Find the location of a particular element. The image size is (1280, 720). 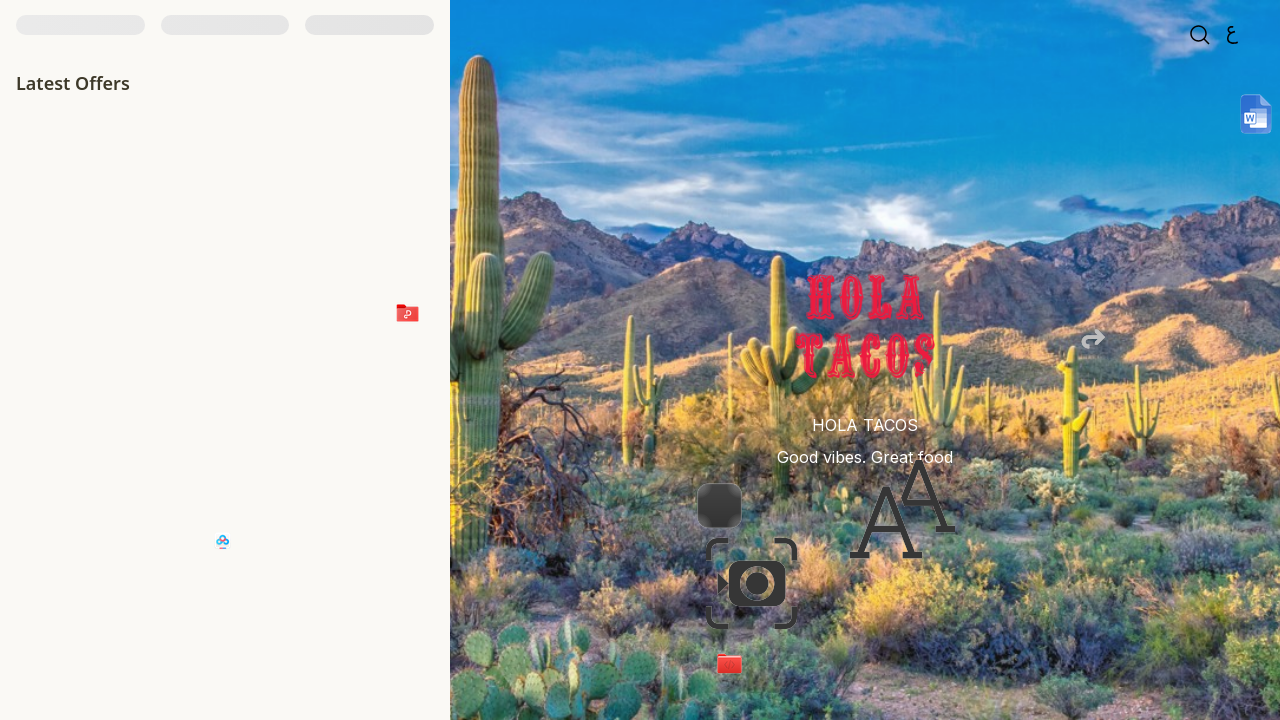

configure screen edge gestures and hot corners is located at coordinates (719, 506).